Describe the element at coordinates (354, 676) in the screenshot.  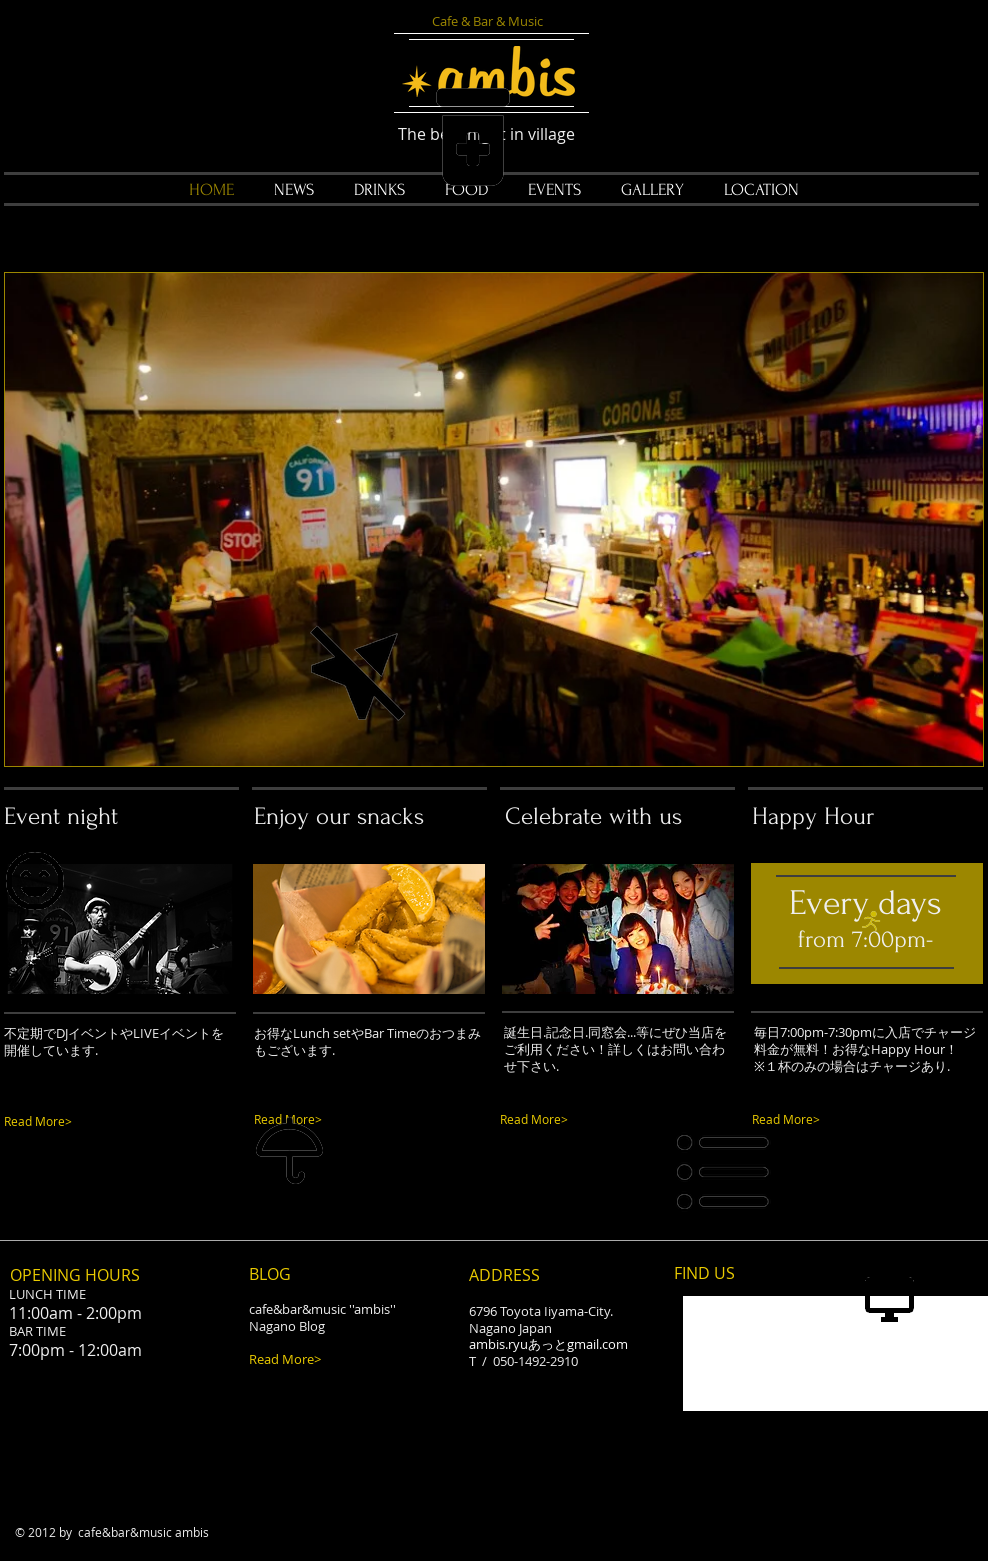
I see `location sharing is disabled` at that location.